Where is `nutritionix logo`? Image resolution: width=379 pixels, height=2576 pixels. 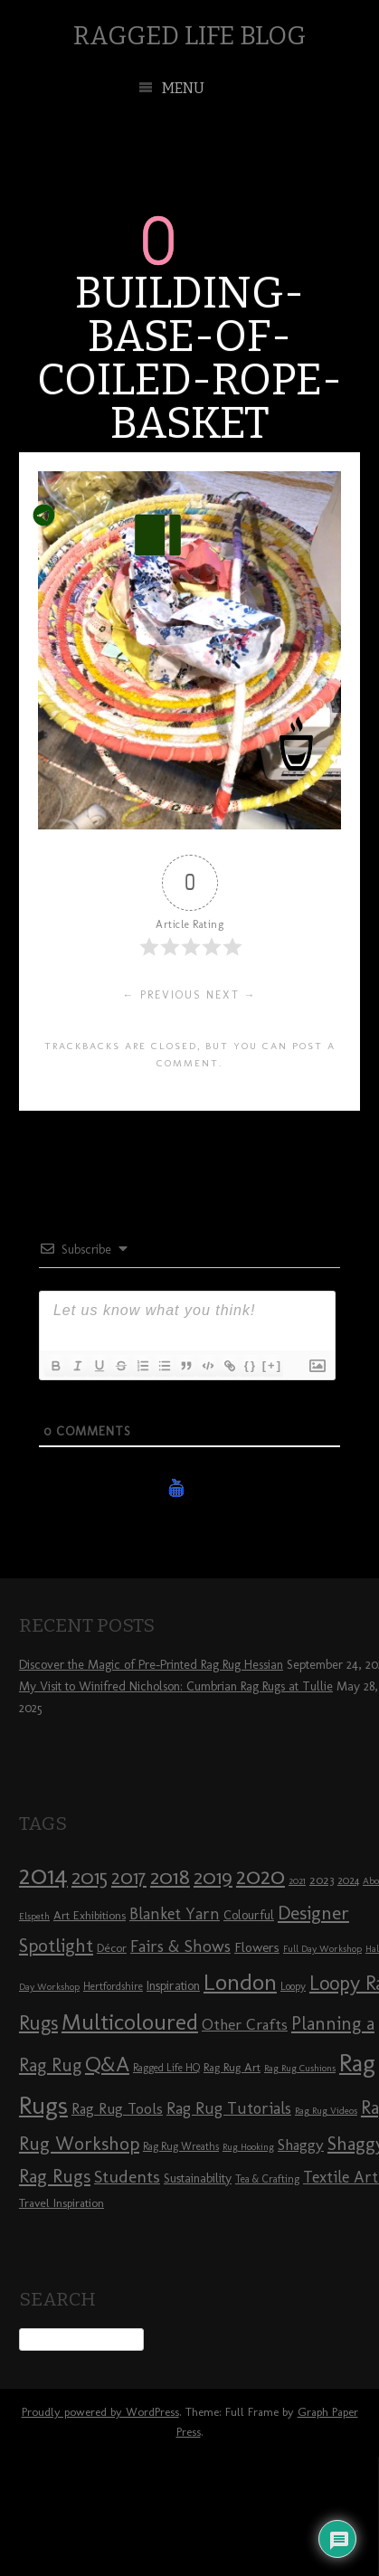 nutritionix logo is located at coordinates (176, 1488).